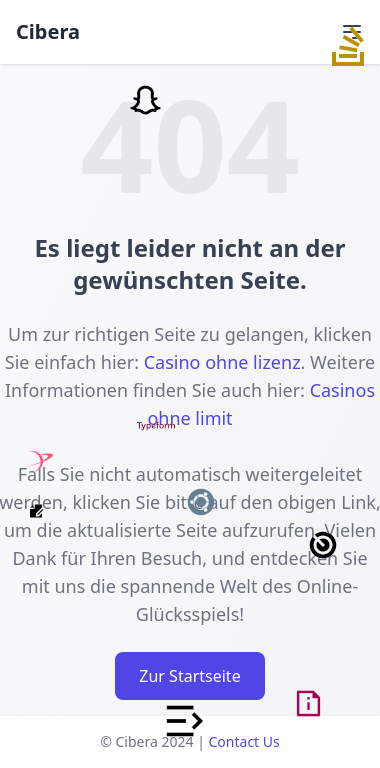  What do you see at coordinates (40, 461) in the screenshot?
I see `visit The Planetary Society website` at bounding box center [40, 461].